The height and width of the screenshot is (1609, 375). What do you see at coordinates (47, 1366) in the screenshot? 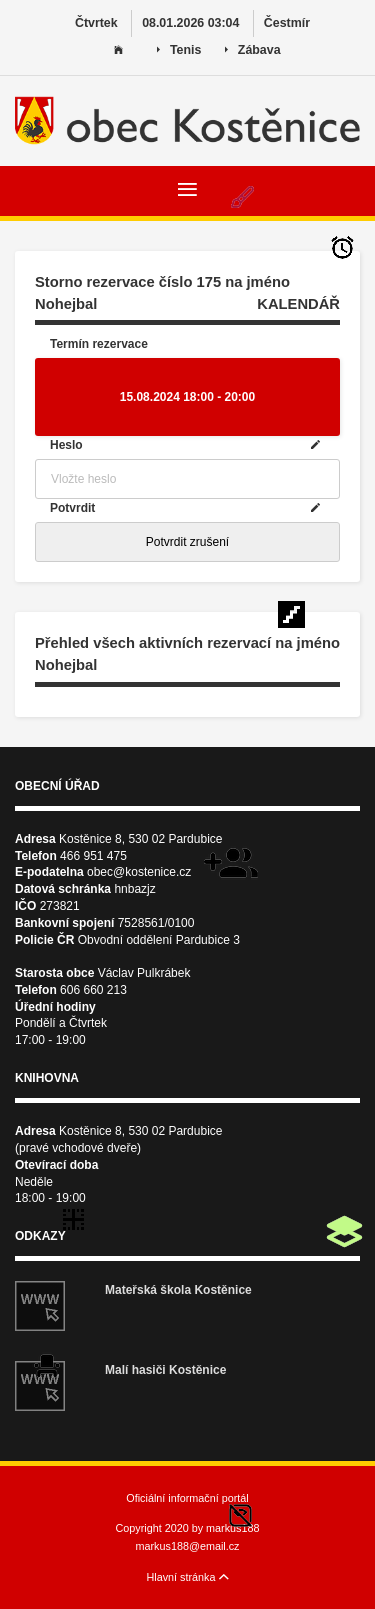
I see `reserve a seat for an event` at bounding box center [47, 1366].